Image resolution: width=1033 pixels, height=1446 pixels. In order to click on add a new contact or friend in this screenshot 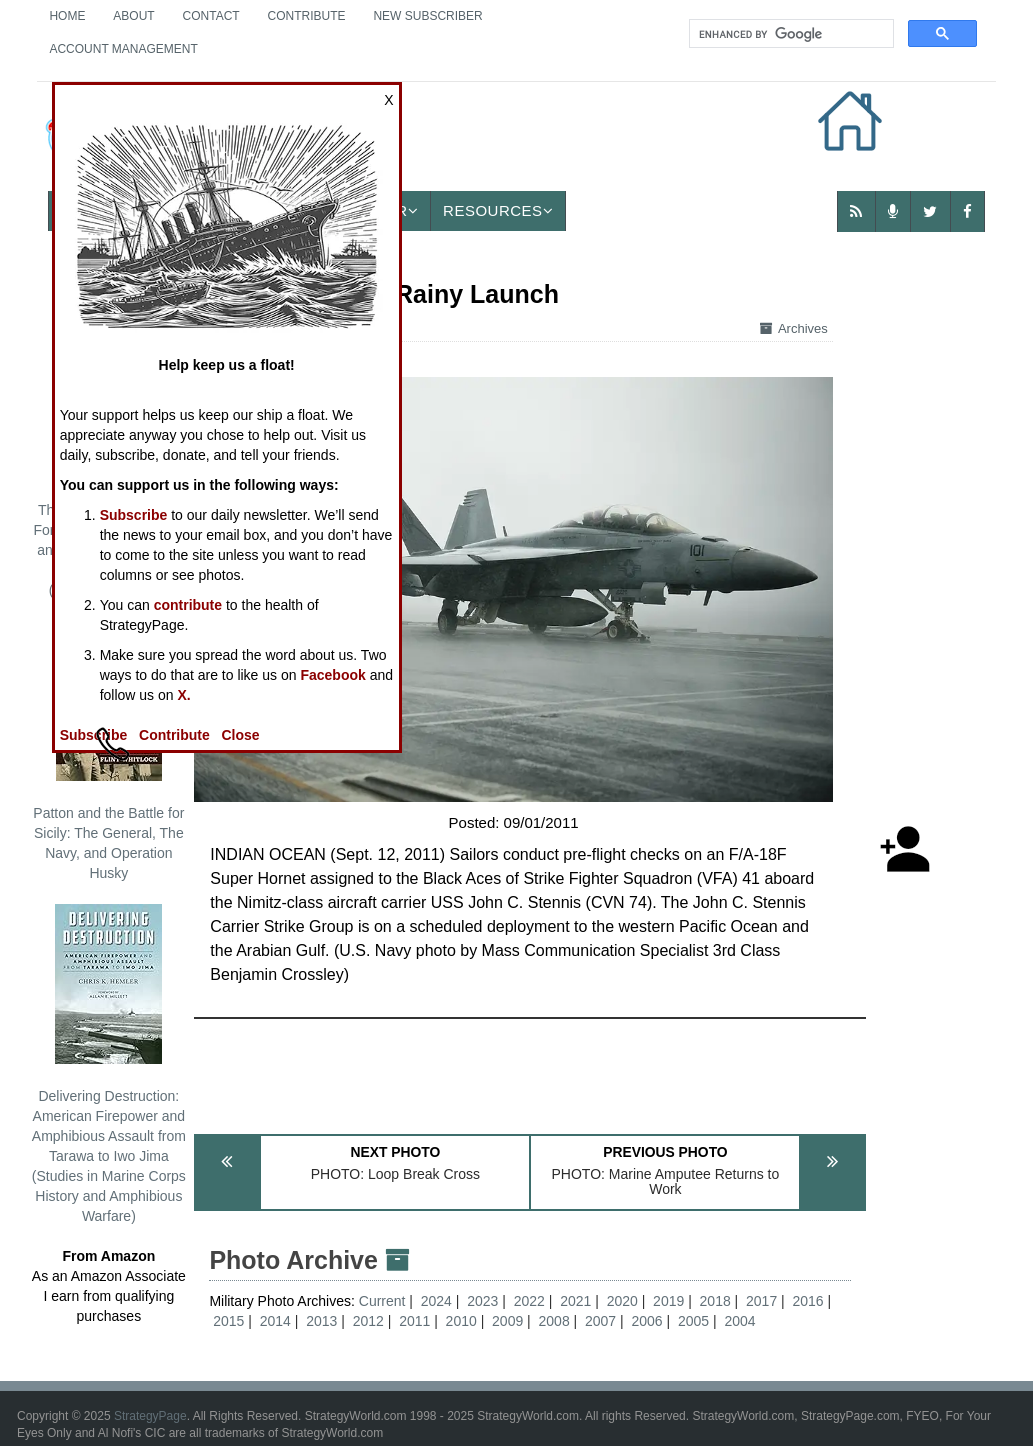, I will do `click(905, 849)`.